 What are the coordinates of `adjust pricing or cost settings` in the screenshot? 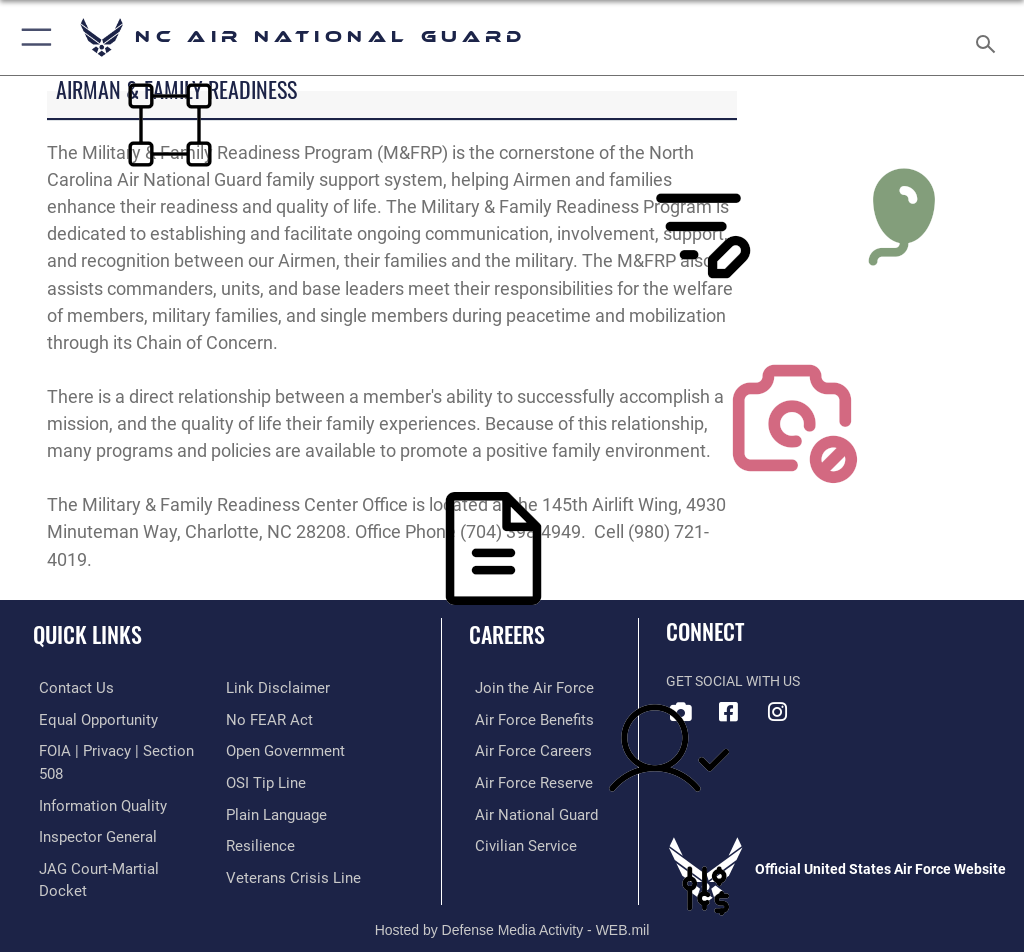 It's located at (704, 888).